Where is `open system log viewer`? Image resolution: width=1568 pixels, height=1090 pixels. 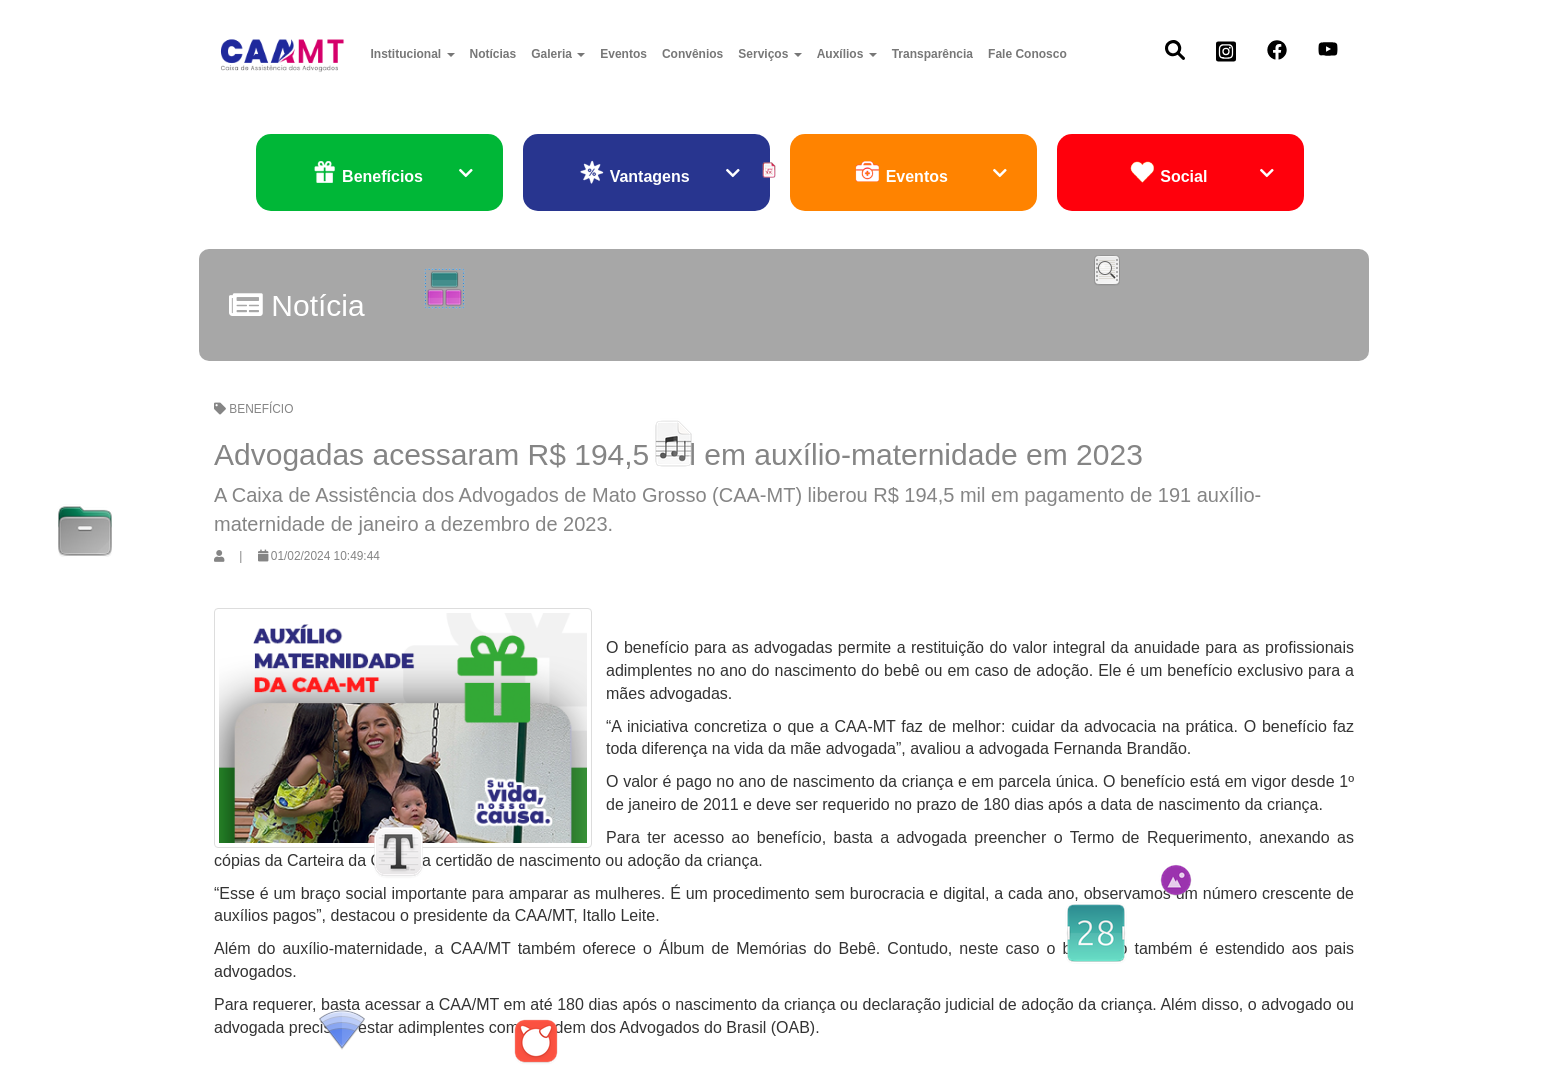 open system log viewer is located at coordinates (1107, 270).